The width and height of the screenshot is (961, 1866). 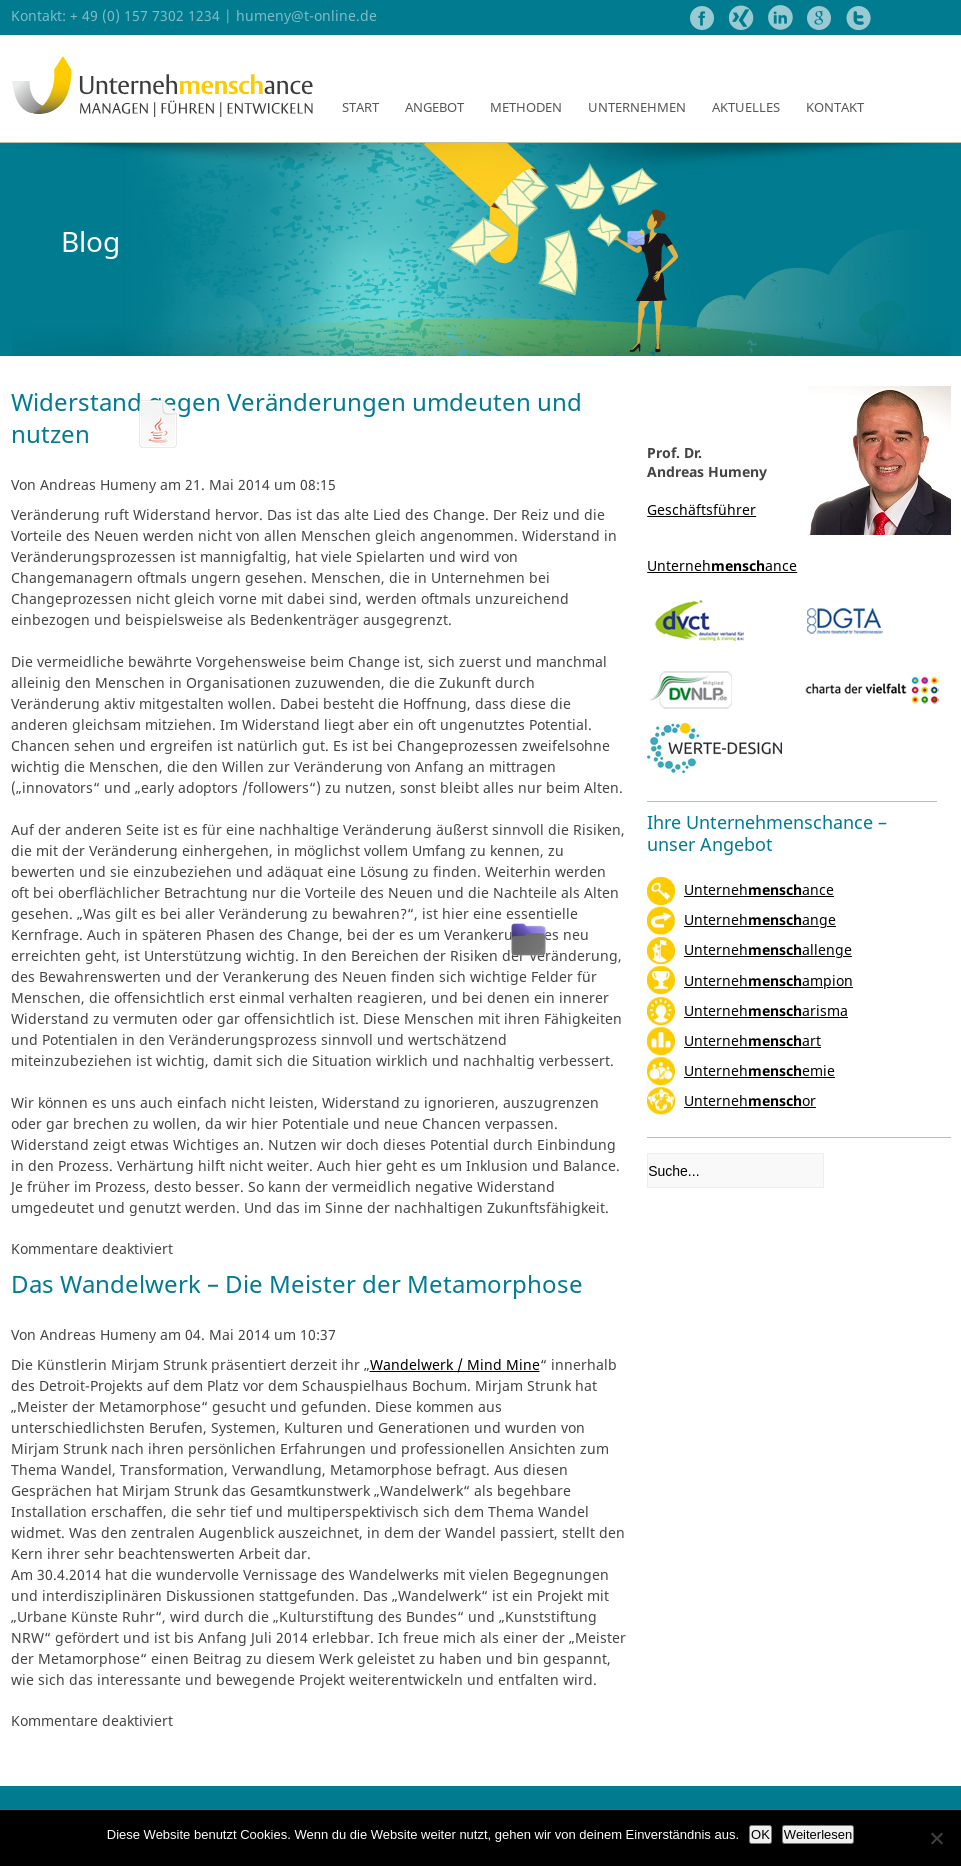 What do you see at coordinates (636, 238) in the screenshot?
I see `indicates unread email messages` at bounding box center [636, 238].